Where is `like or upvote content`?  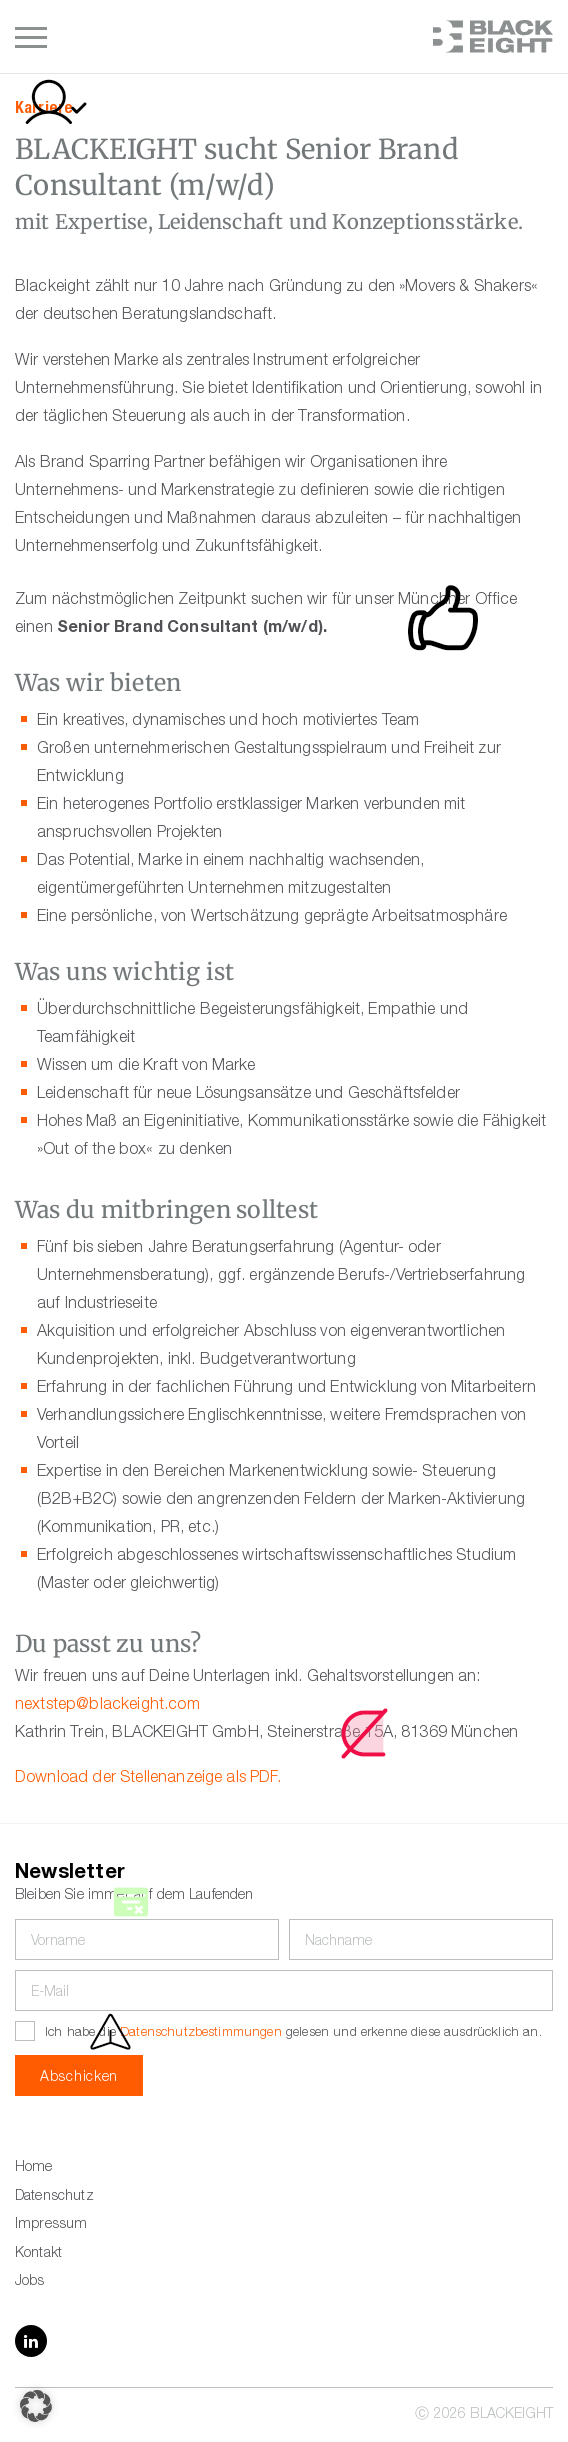
like or upvote content is located at coordinates (443, 621).